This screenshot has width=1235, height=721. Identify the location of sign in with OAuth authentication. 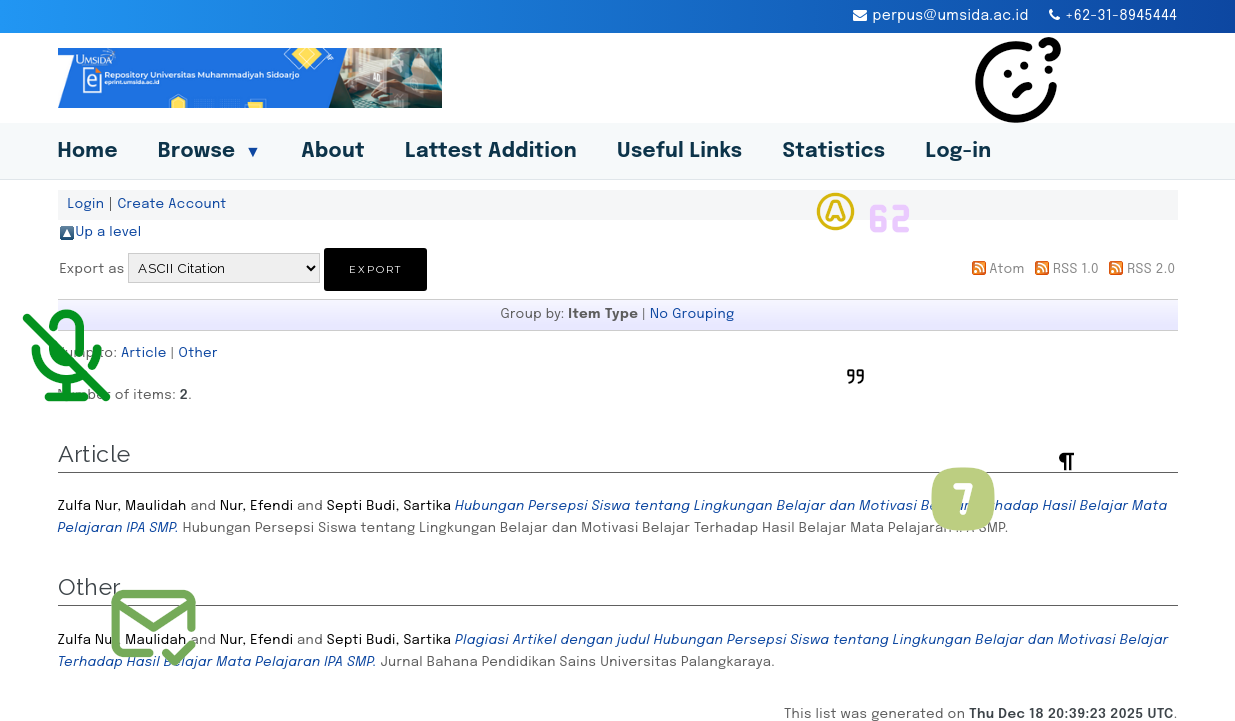
(835, 211).